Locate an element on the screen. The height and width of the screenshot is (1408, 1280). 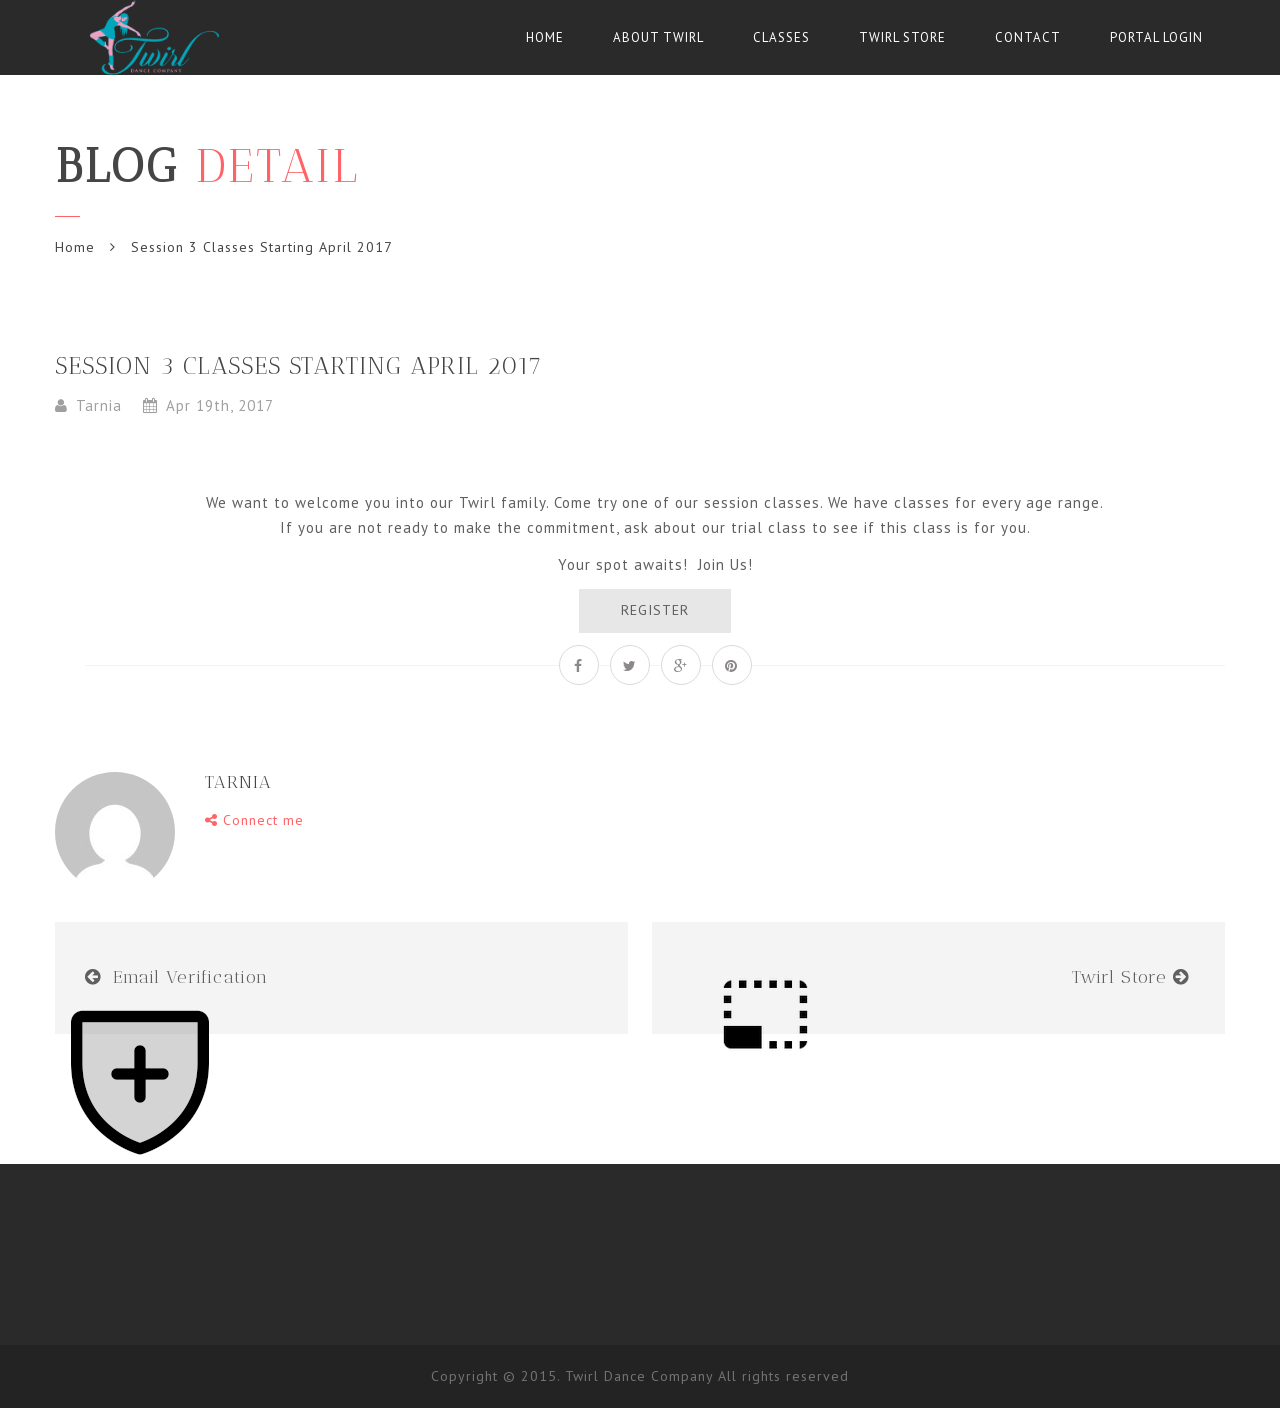
resize image to smaller dimensions is located at coordinates (765, 1014).